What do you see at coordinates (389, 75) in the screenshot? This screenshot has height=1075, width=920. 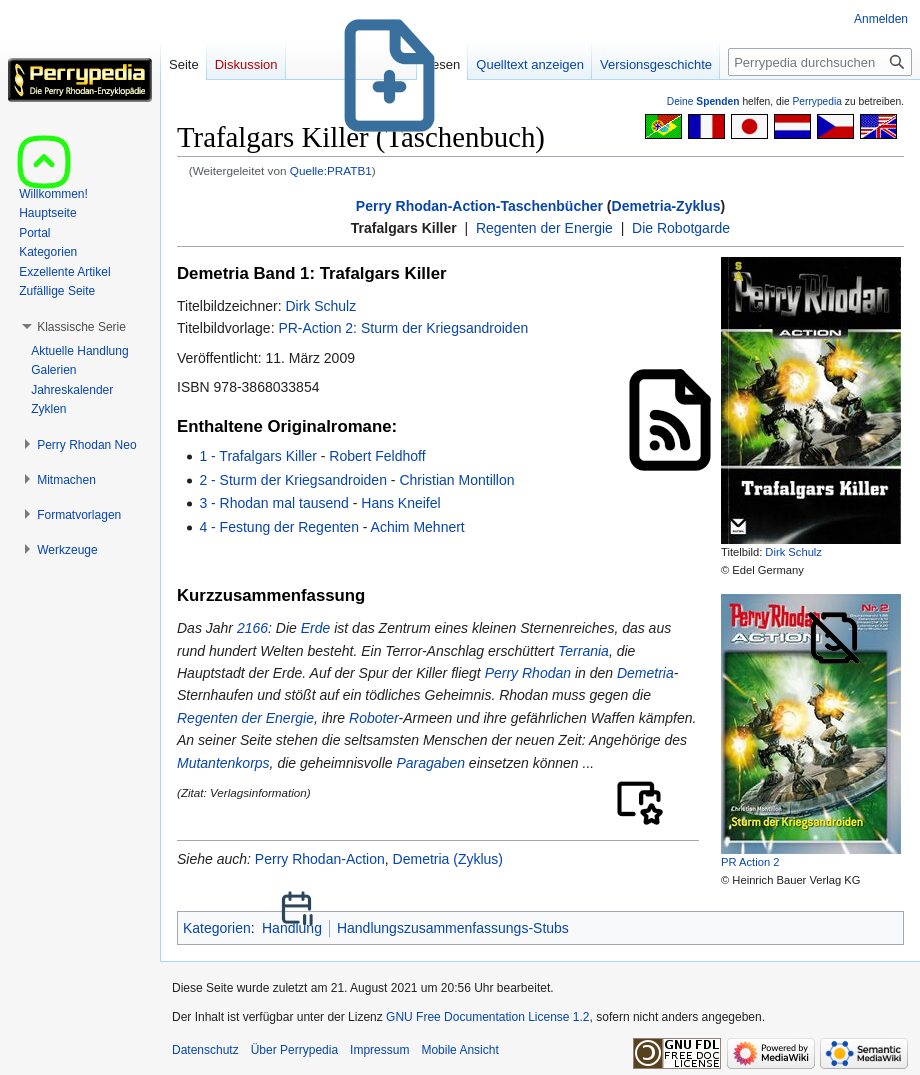 I see `create a new file` at bounding box center [389, 75].